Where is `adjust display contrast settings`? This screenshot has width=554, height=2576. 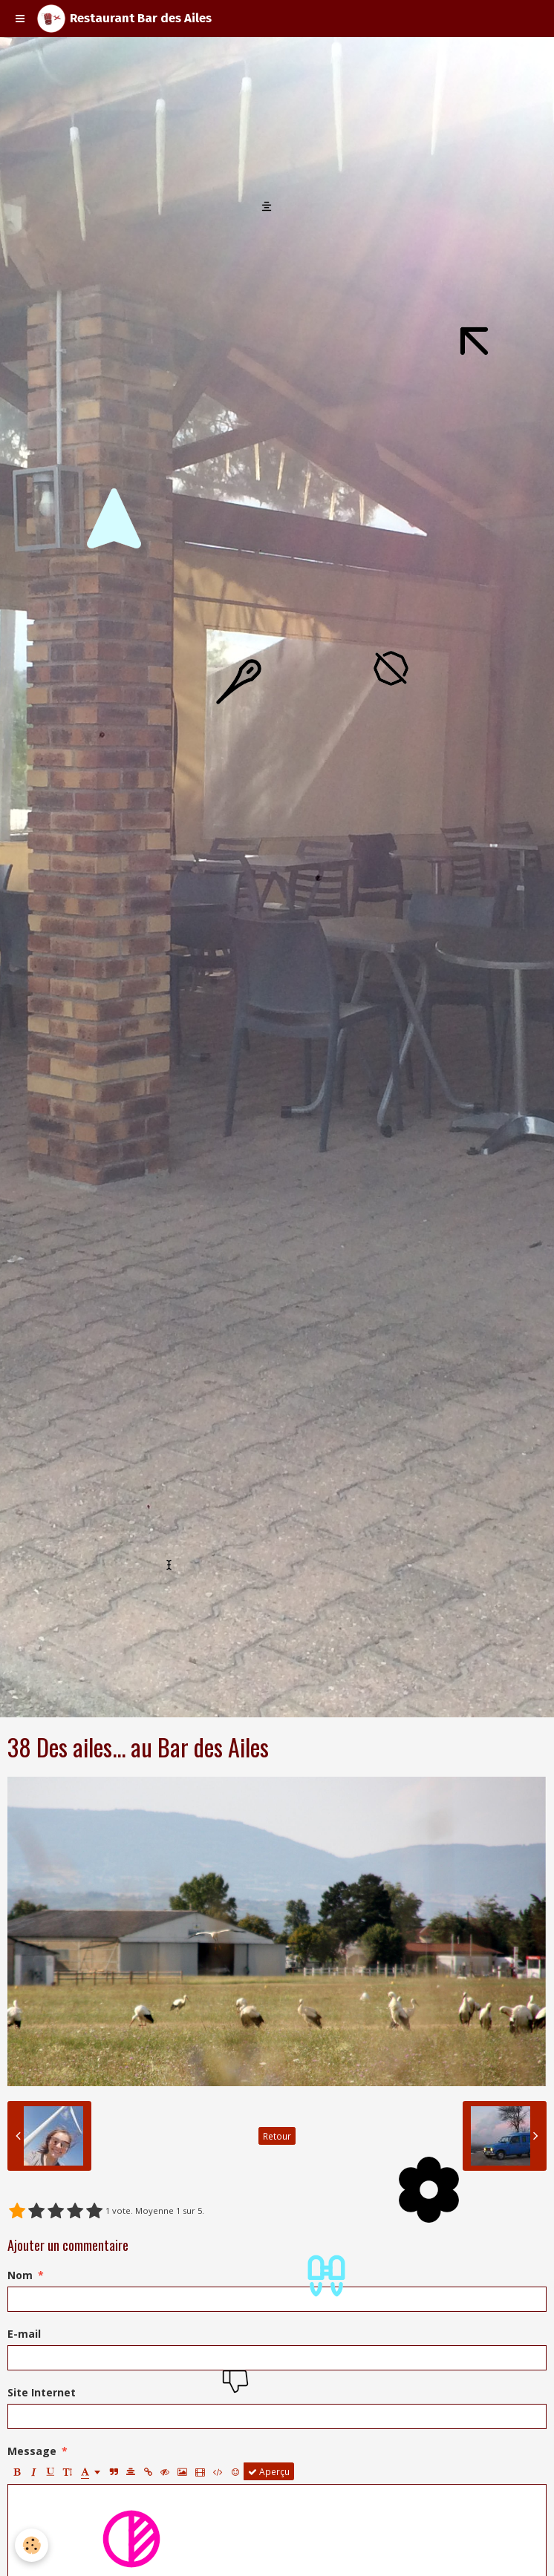
adjust display contrast settings is located at coordinates (131, 2539).